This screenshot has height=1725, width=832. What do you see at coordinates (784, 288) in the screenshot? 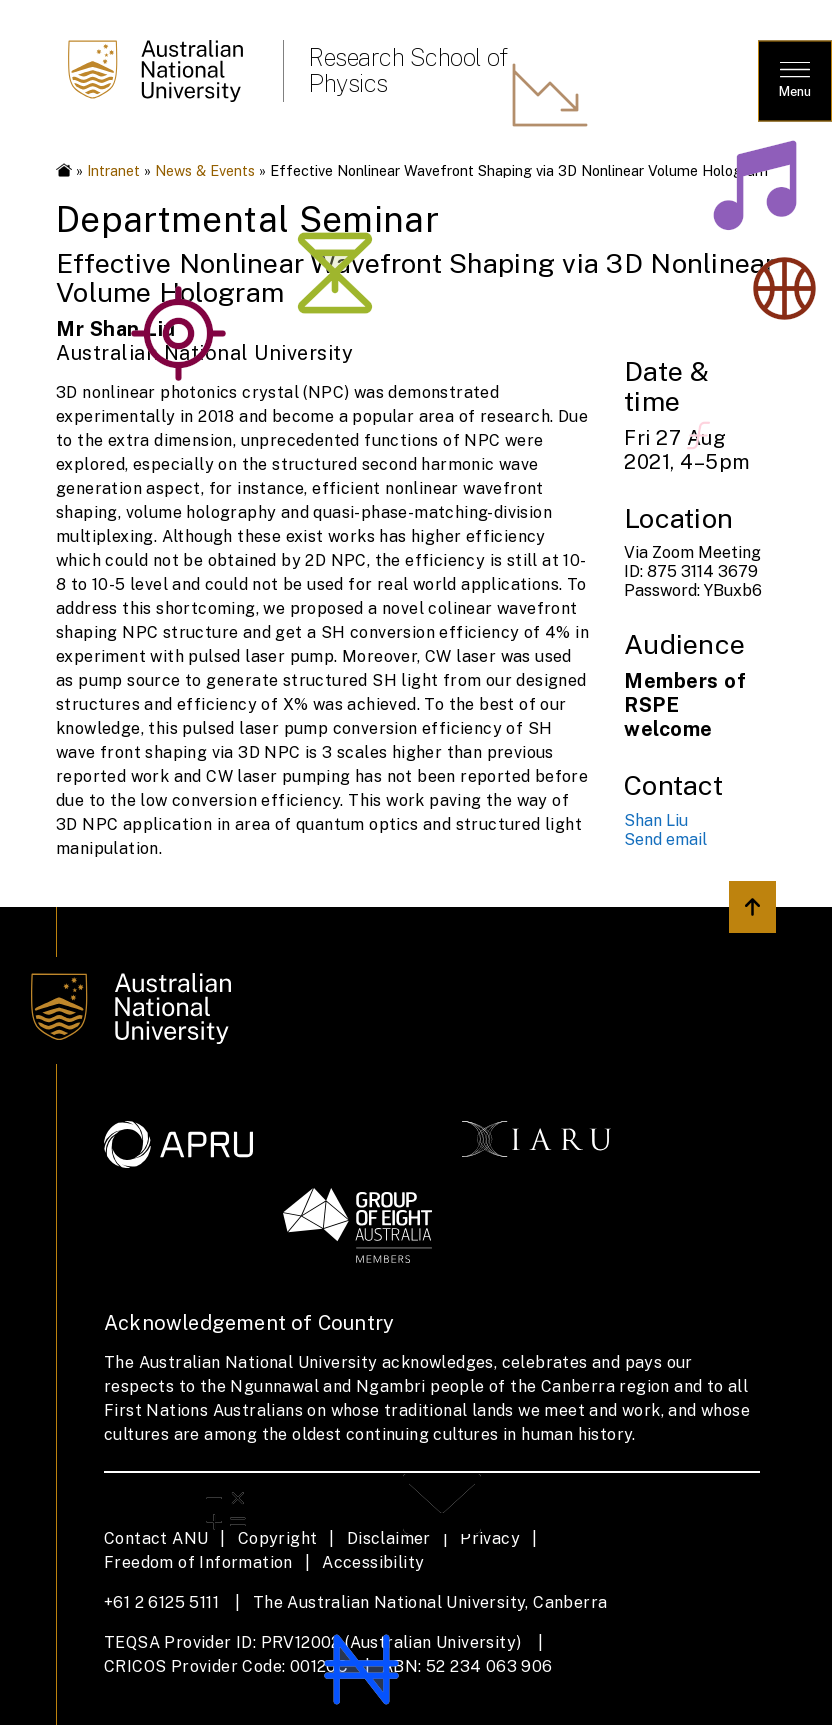
I see `access sports or basketball-related content` at bounding box center [784, 288].